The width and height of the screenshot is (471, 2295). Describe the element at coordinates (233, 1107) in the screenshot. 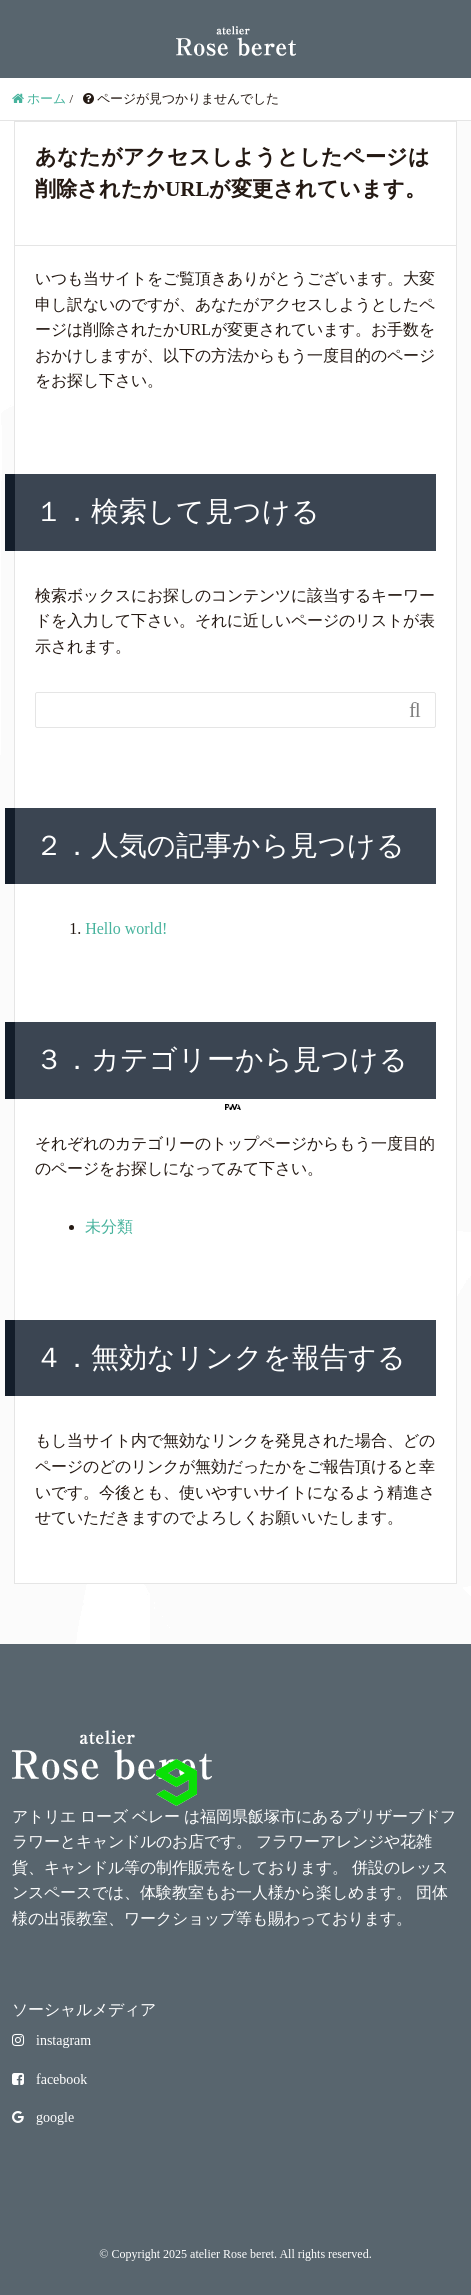

I see `progressive web app logo` at that location.